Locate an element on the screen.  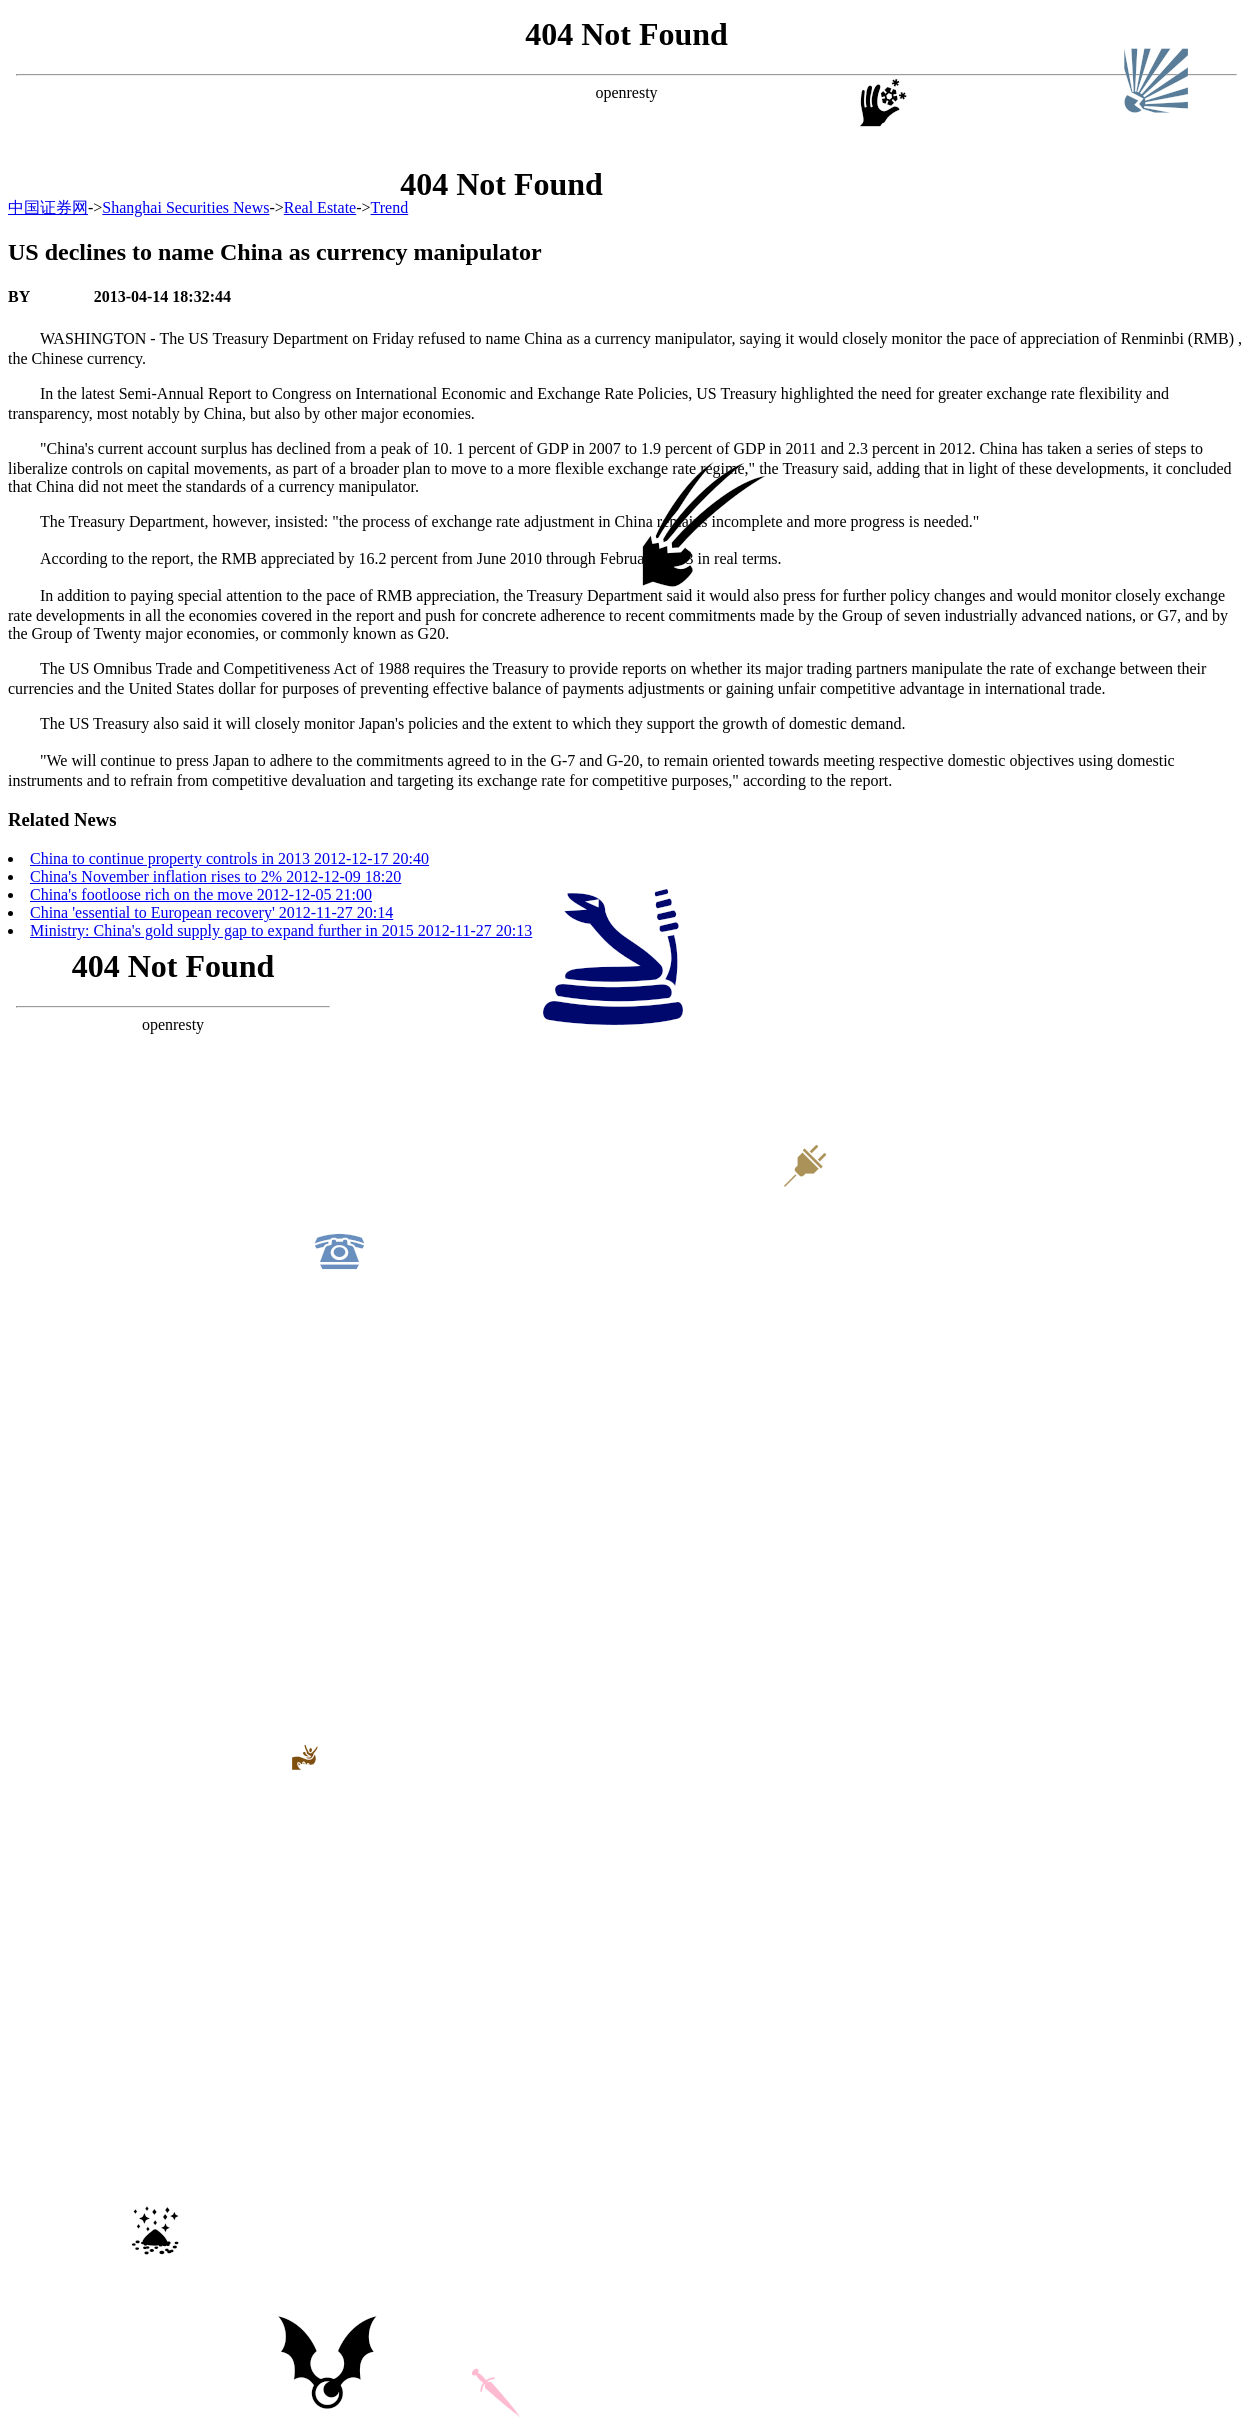
cast an ice or frost spell is located at coordinates (883, 102).